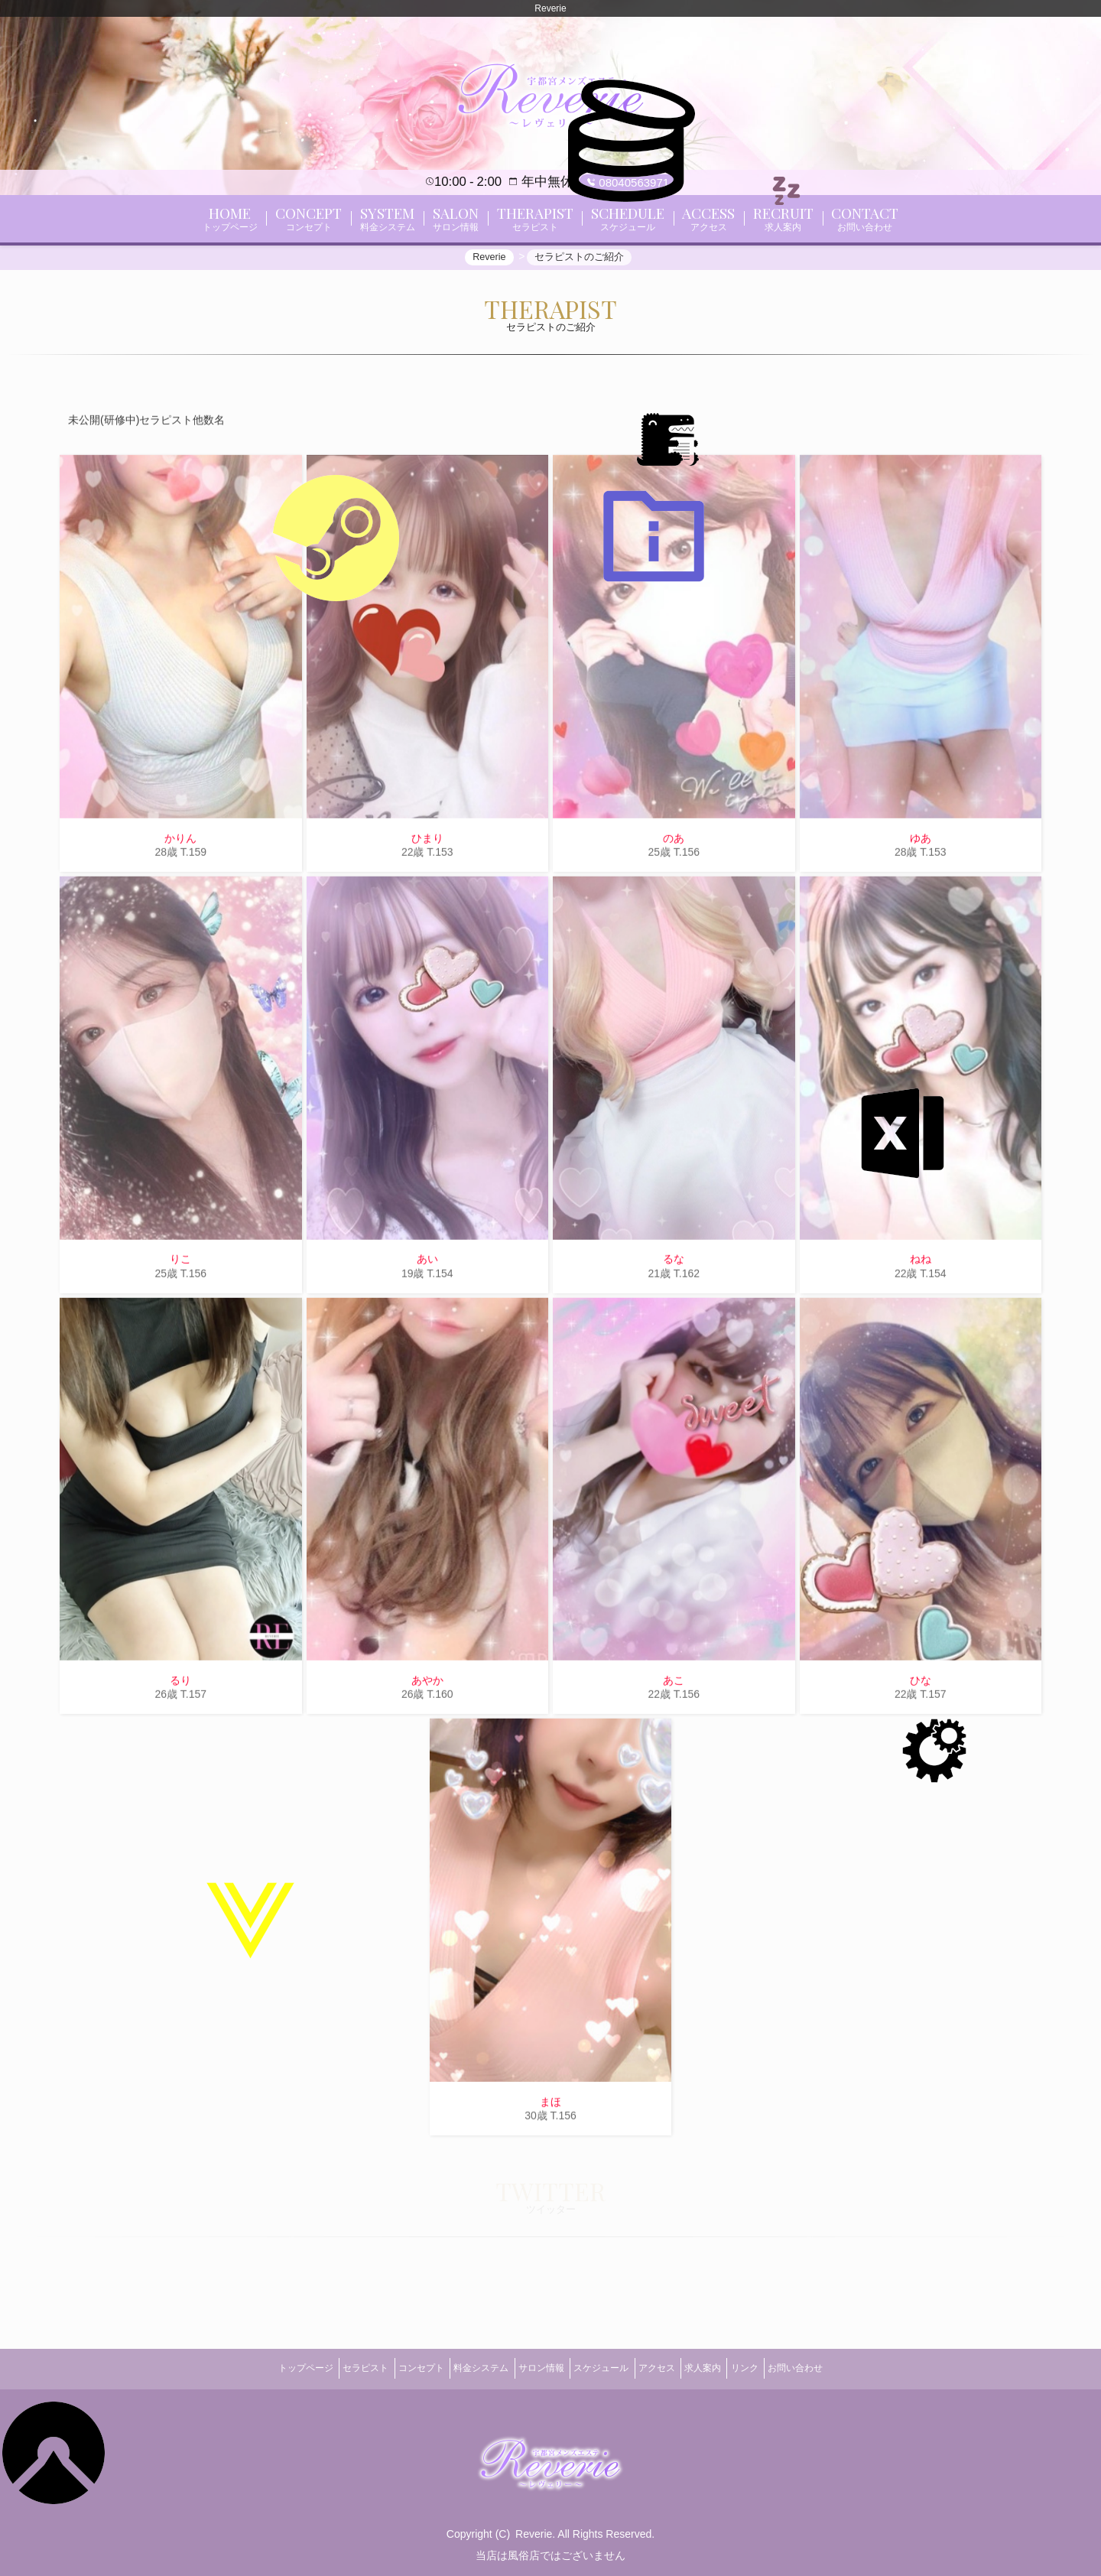 The height and width of the screenshot is (2576, 1101). Describe the element at coordinates (336, 538) in the screenshot. I see `open Steam gaming platform` at that location.